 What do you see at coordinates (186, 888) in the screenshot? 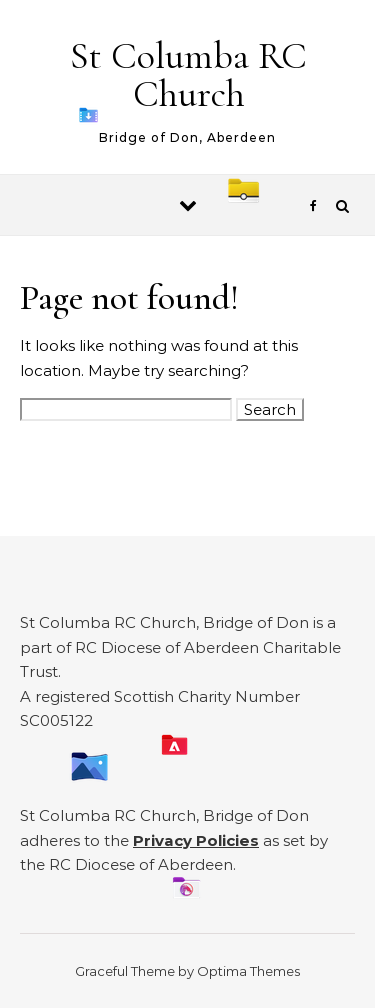
I see `open garuda linux system folder` at bounding box center [186, 888].